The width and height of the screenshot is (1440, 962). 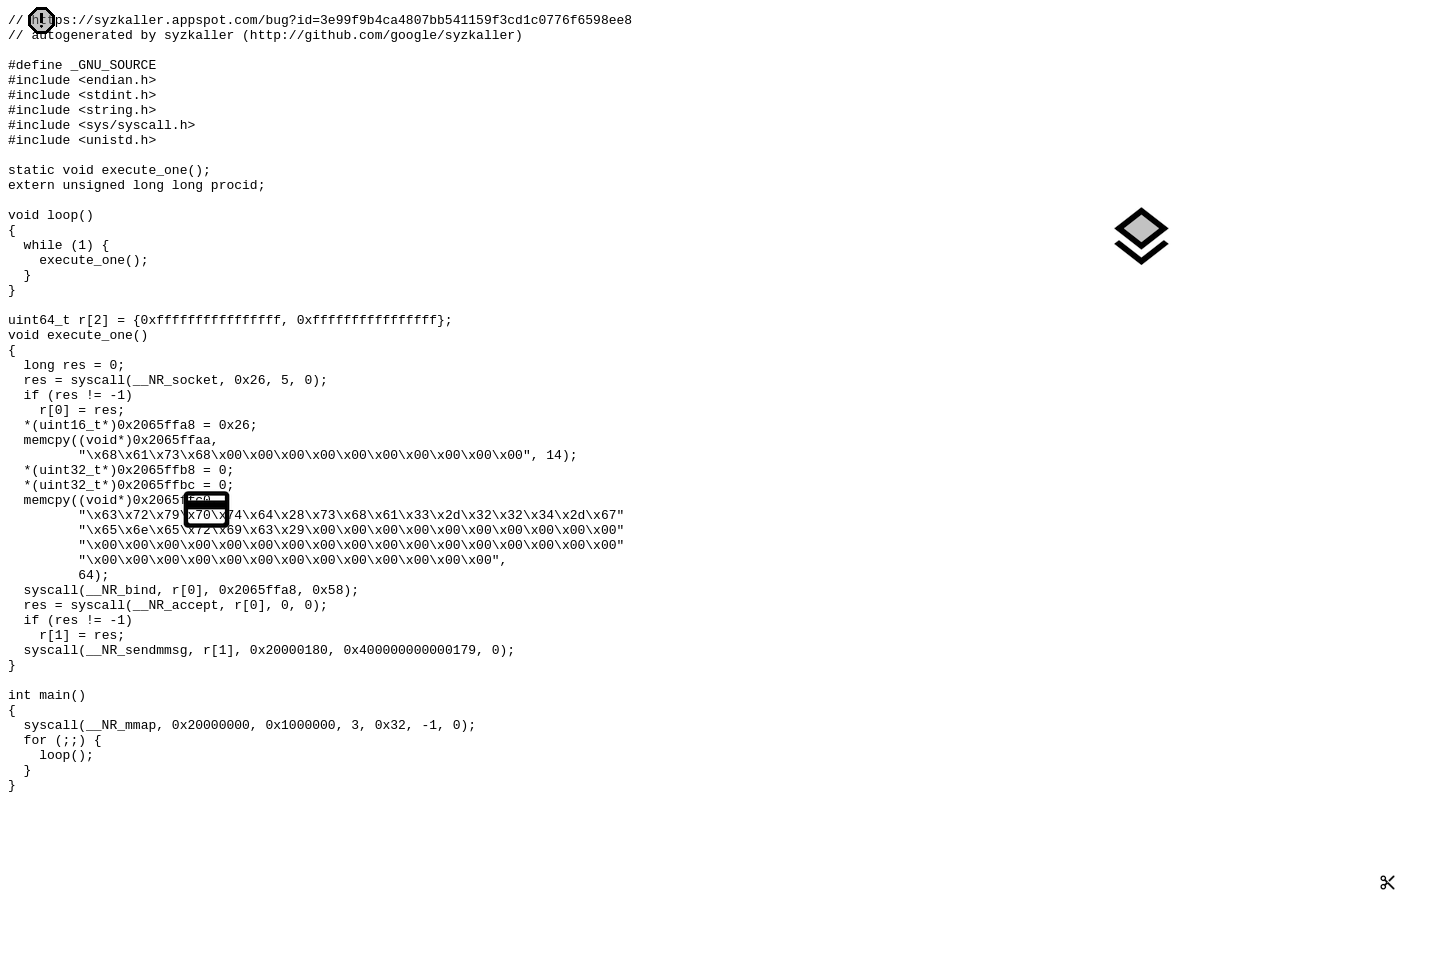 I want to click on toggle map layers or overlays, so click(x=1141, y=237).